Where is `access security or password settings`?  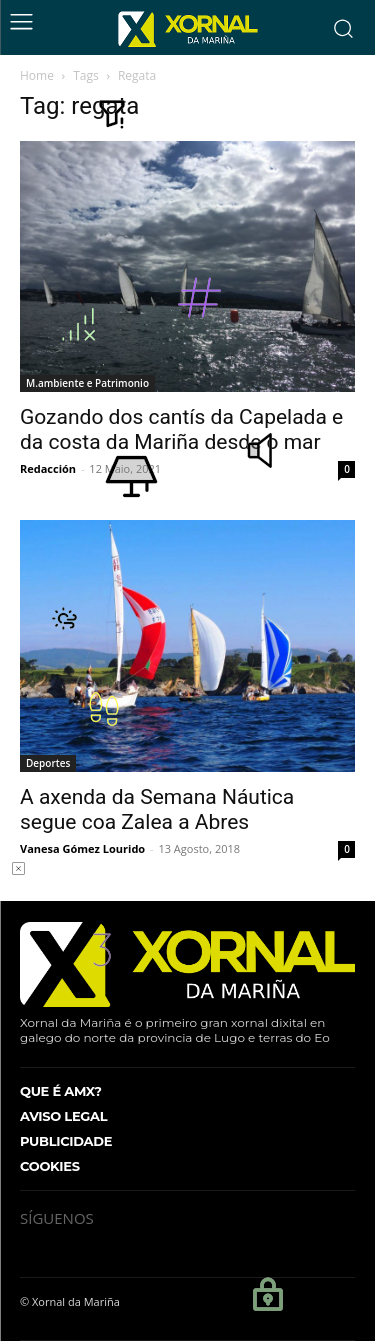
access security or password settings is located at coordinates (268, 1296).